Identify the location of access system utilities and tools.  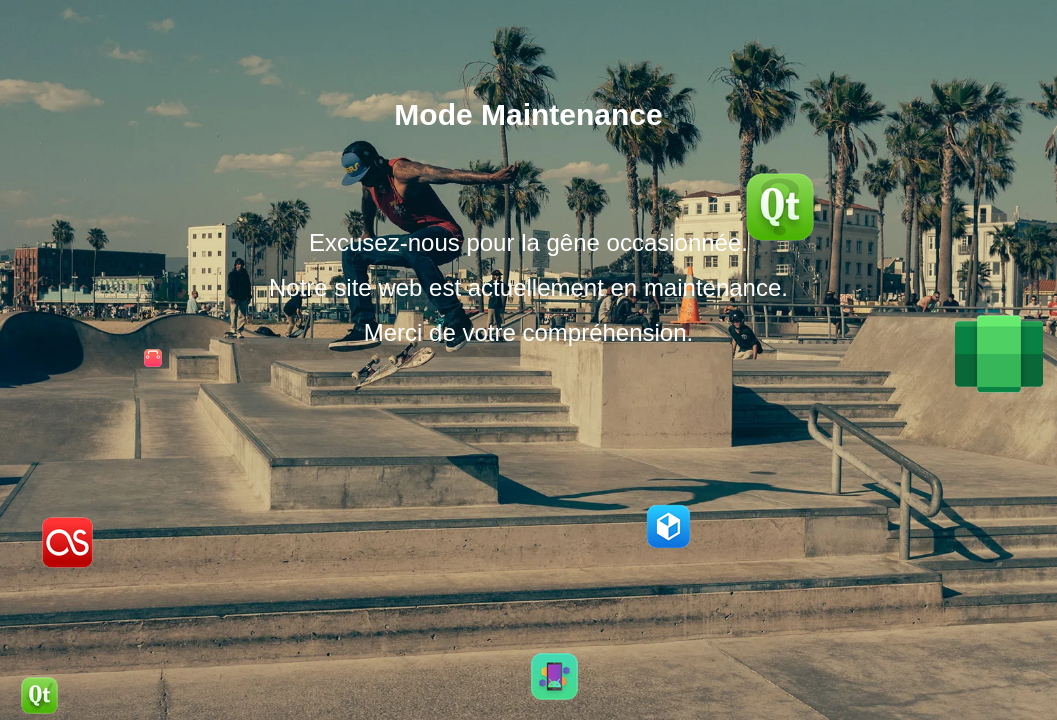
(153, 358).